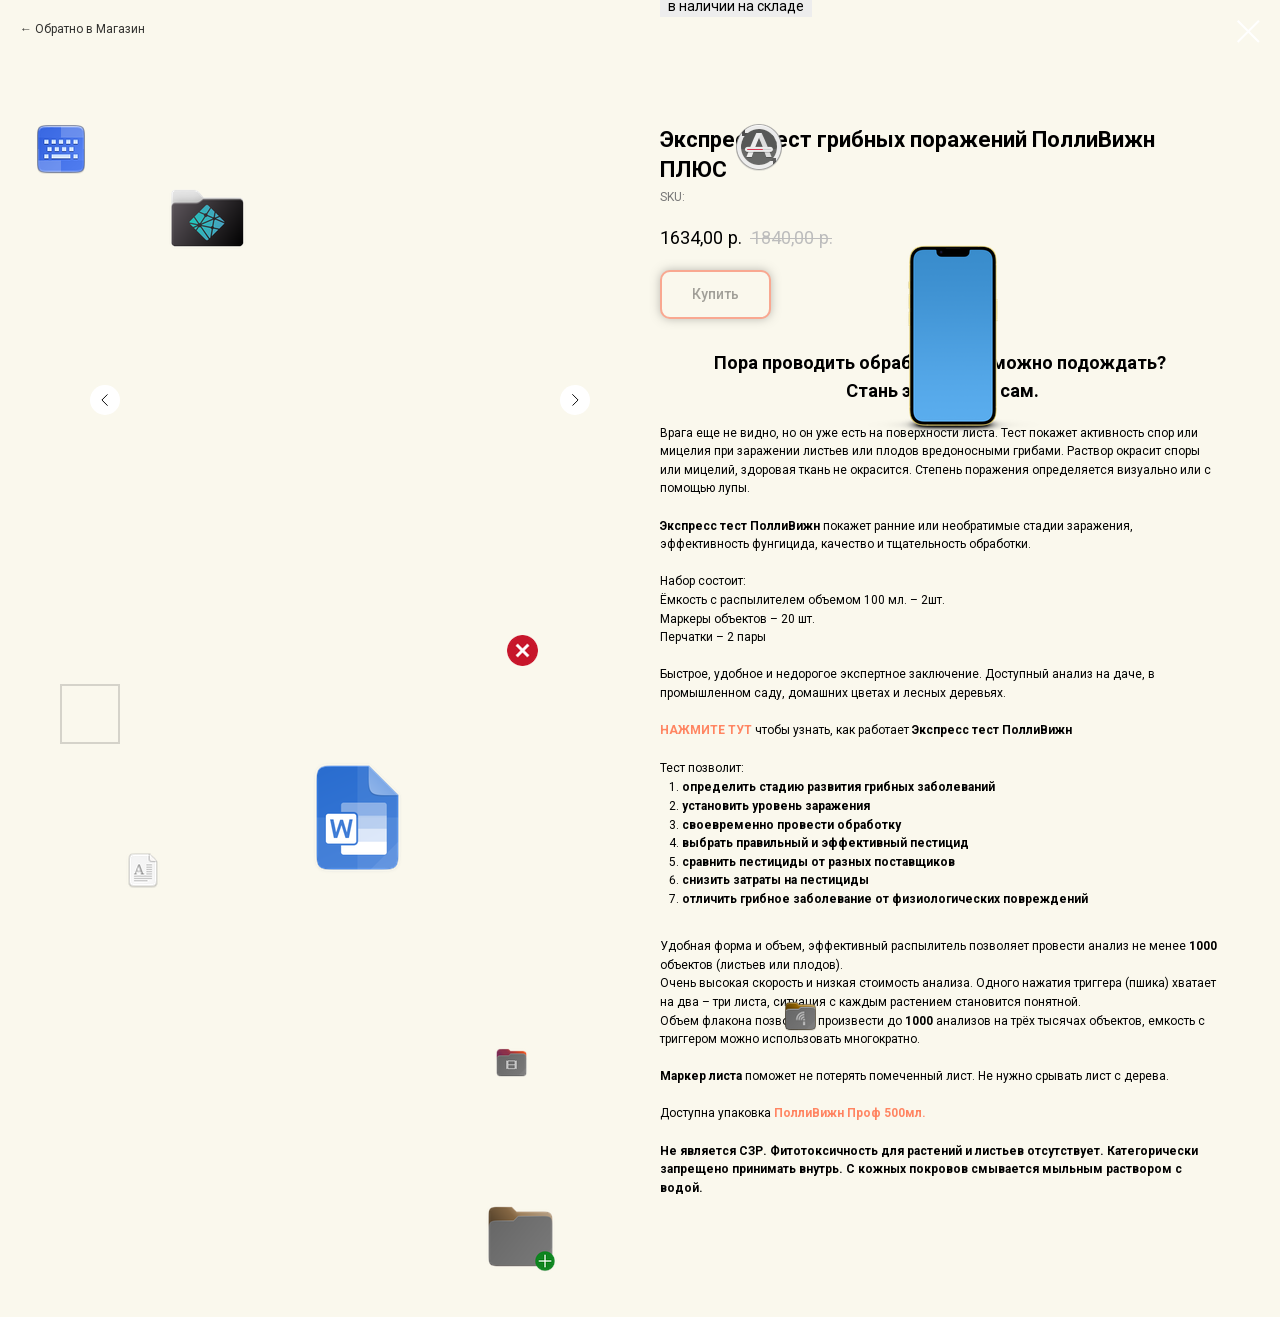 Image resolution: width=1280 pixels, height=1317 pixels. I want to click on access peripheral device settings, so click(61, 149).